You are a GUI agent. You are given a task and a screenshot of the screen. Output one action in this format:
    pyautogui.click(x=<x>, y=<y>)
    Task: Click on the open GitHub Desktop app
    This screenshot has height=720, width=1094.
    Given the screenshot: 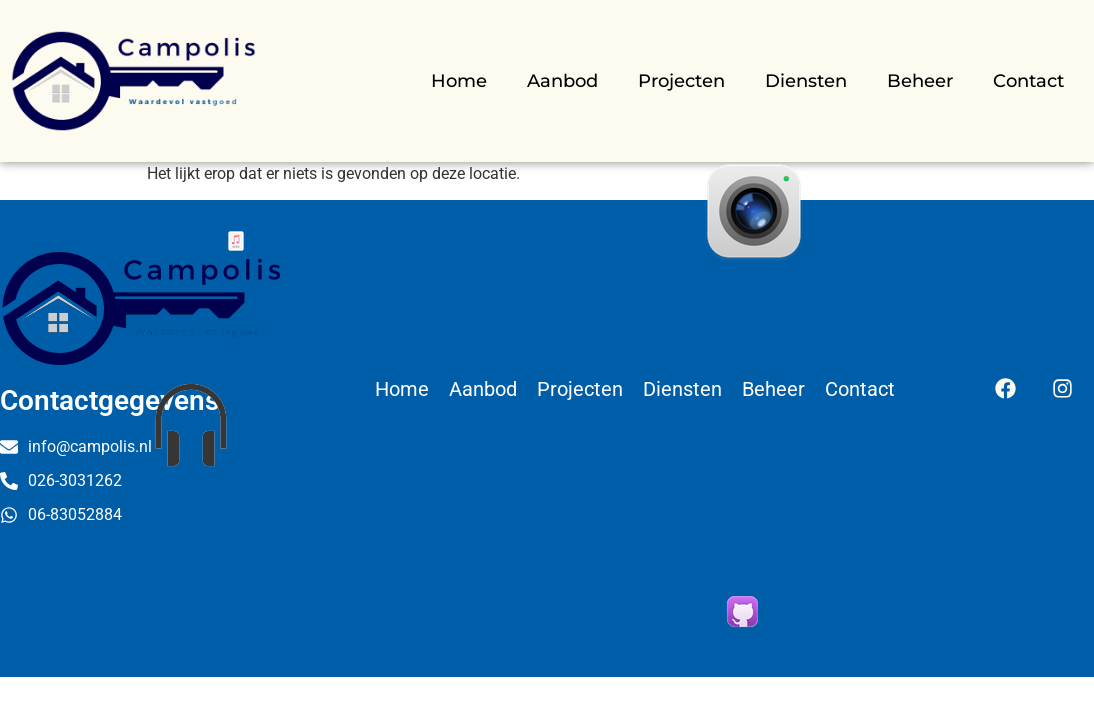 What is the action you would take?
    pyautogui.click(x=742, y=611)
    